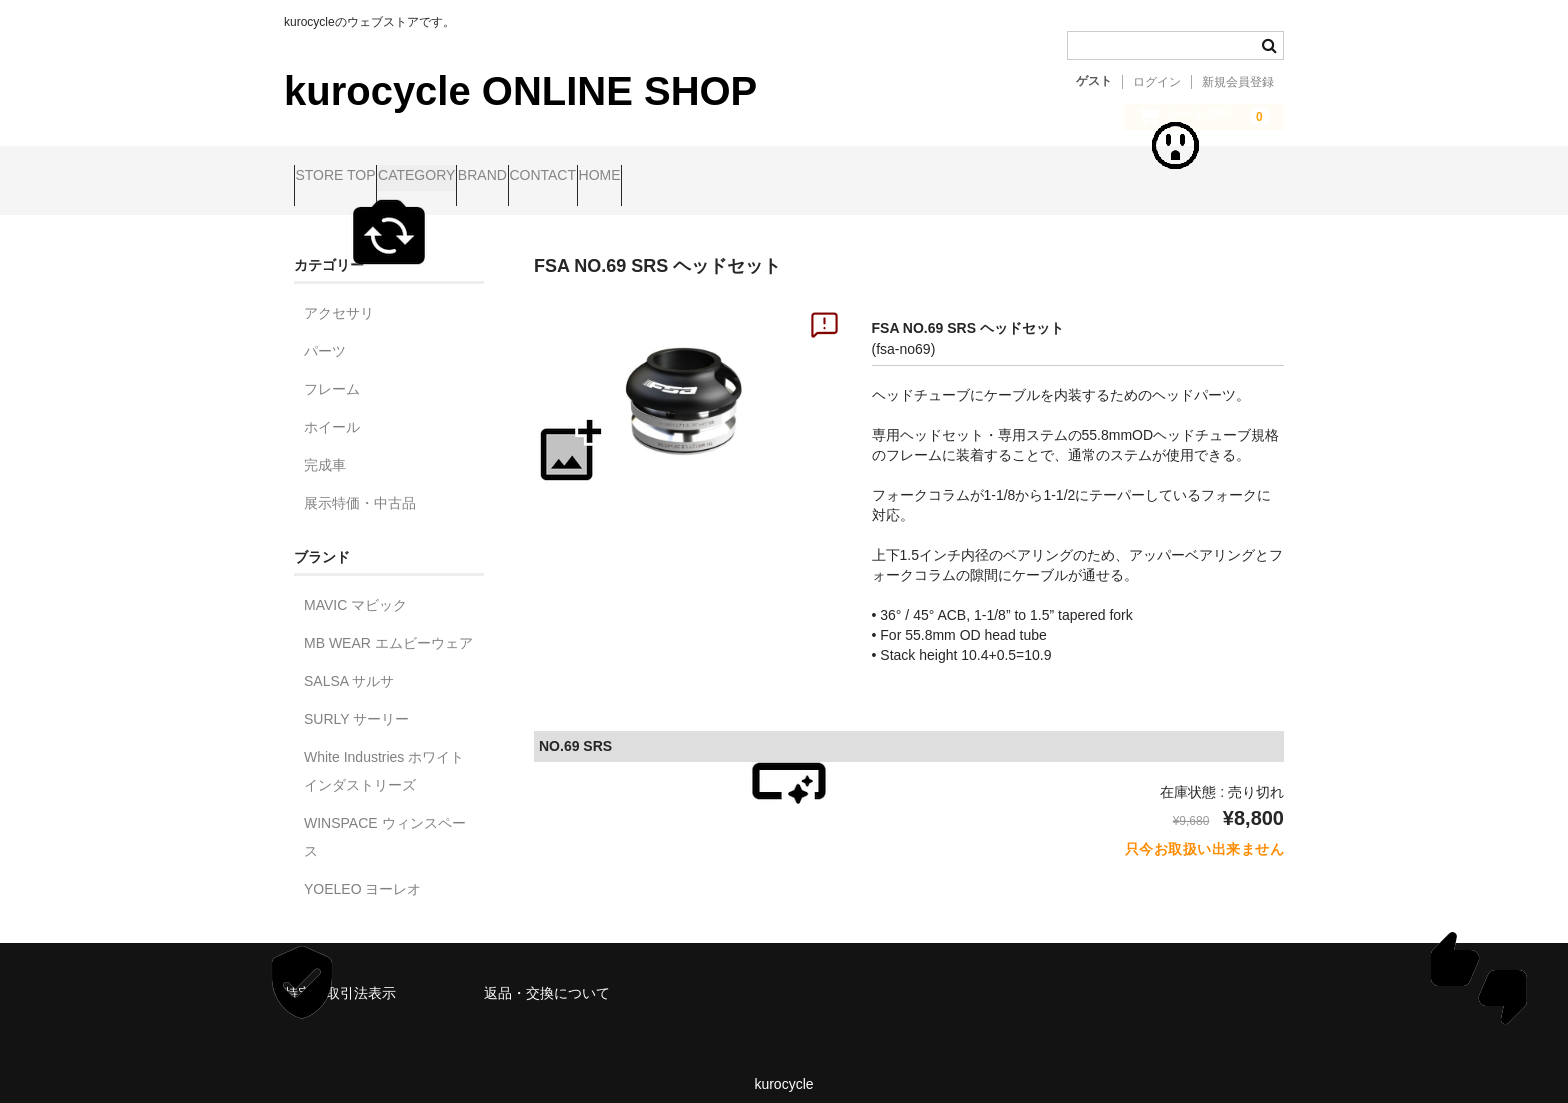 This screenshot has height=1103, width=1568. What do you see at coordinates (1175, 145) in the screenshot?
I see `electrical outlet or power socket indicator` at bounding box center [1175, 145].